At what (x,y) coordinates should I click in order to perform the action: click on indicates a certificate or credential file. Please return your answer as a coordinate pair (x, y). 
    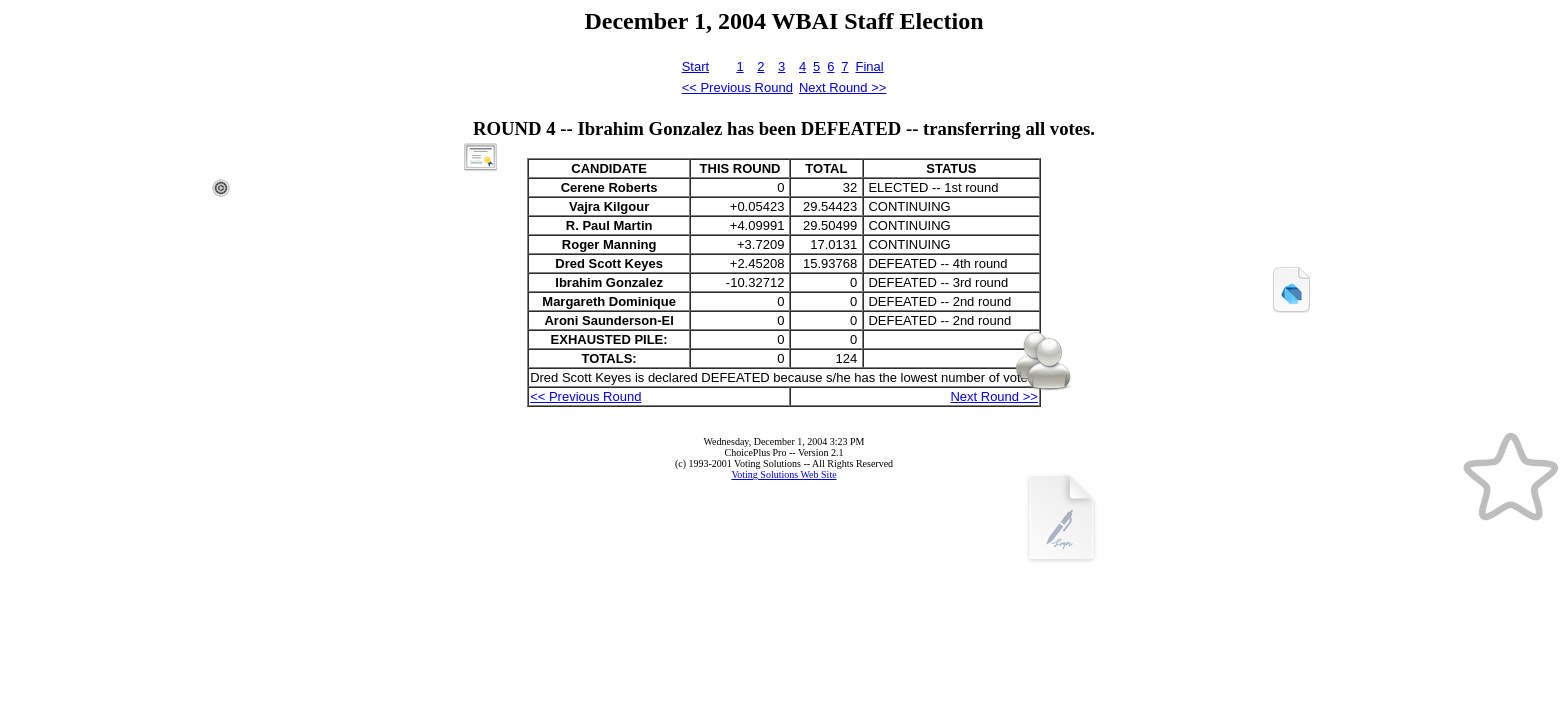
    Looking at the image, I should click on (480, 157).